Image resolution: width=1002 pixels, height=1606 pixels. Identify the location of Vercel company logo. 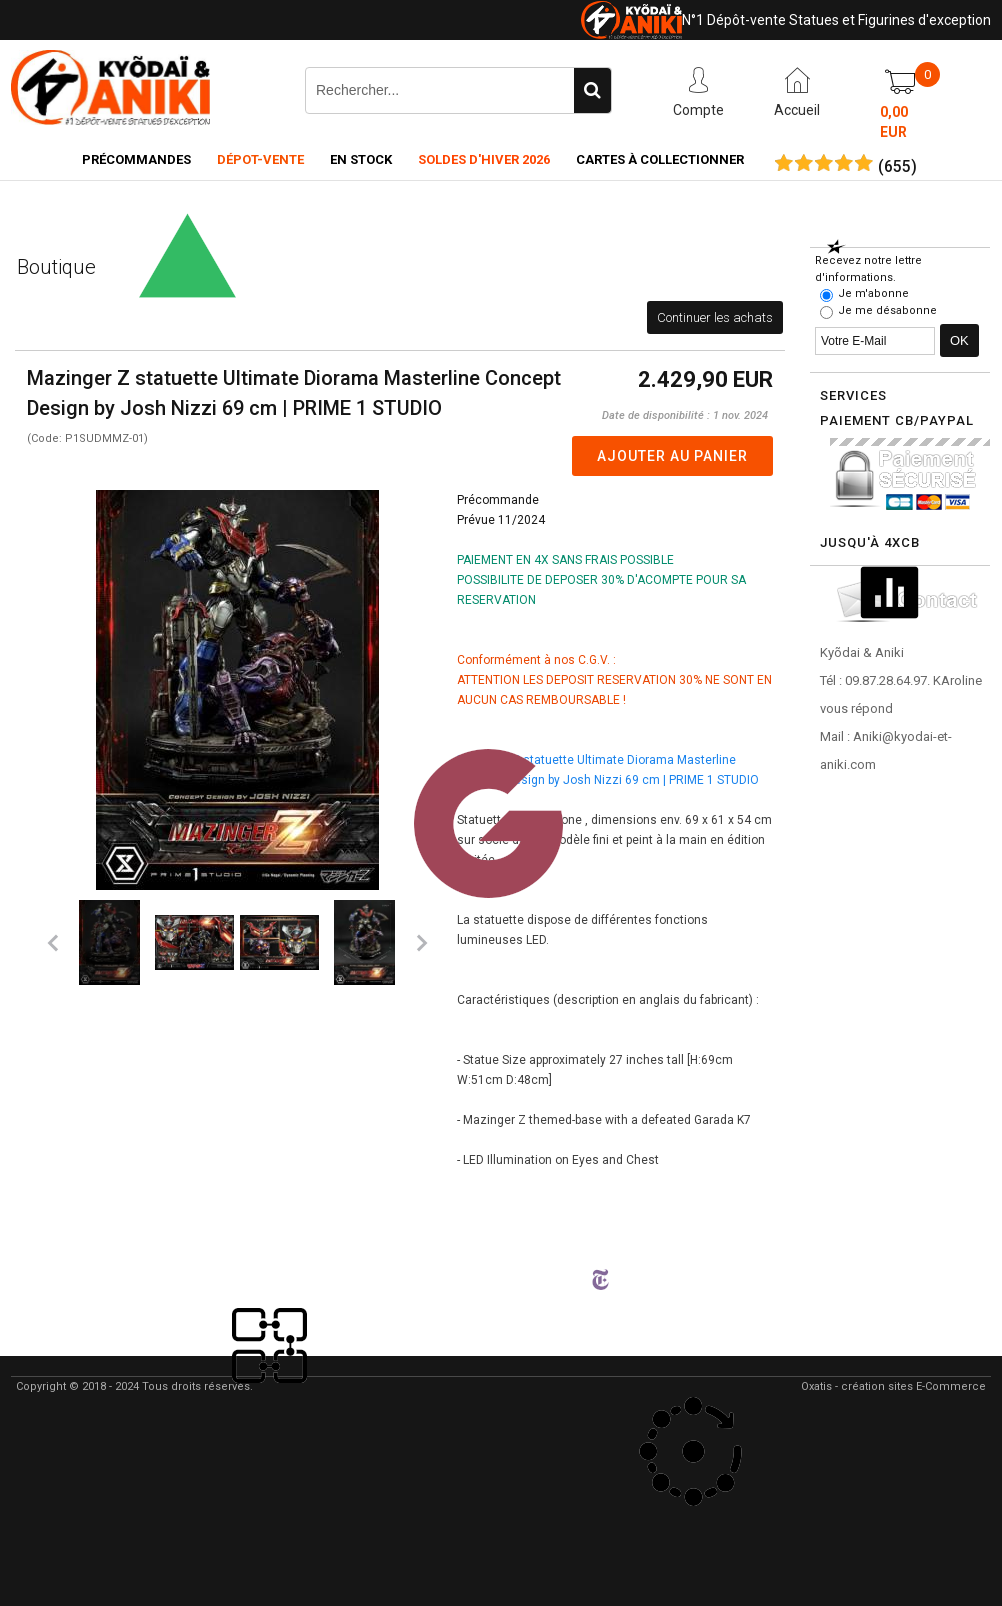
(187, 255).